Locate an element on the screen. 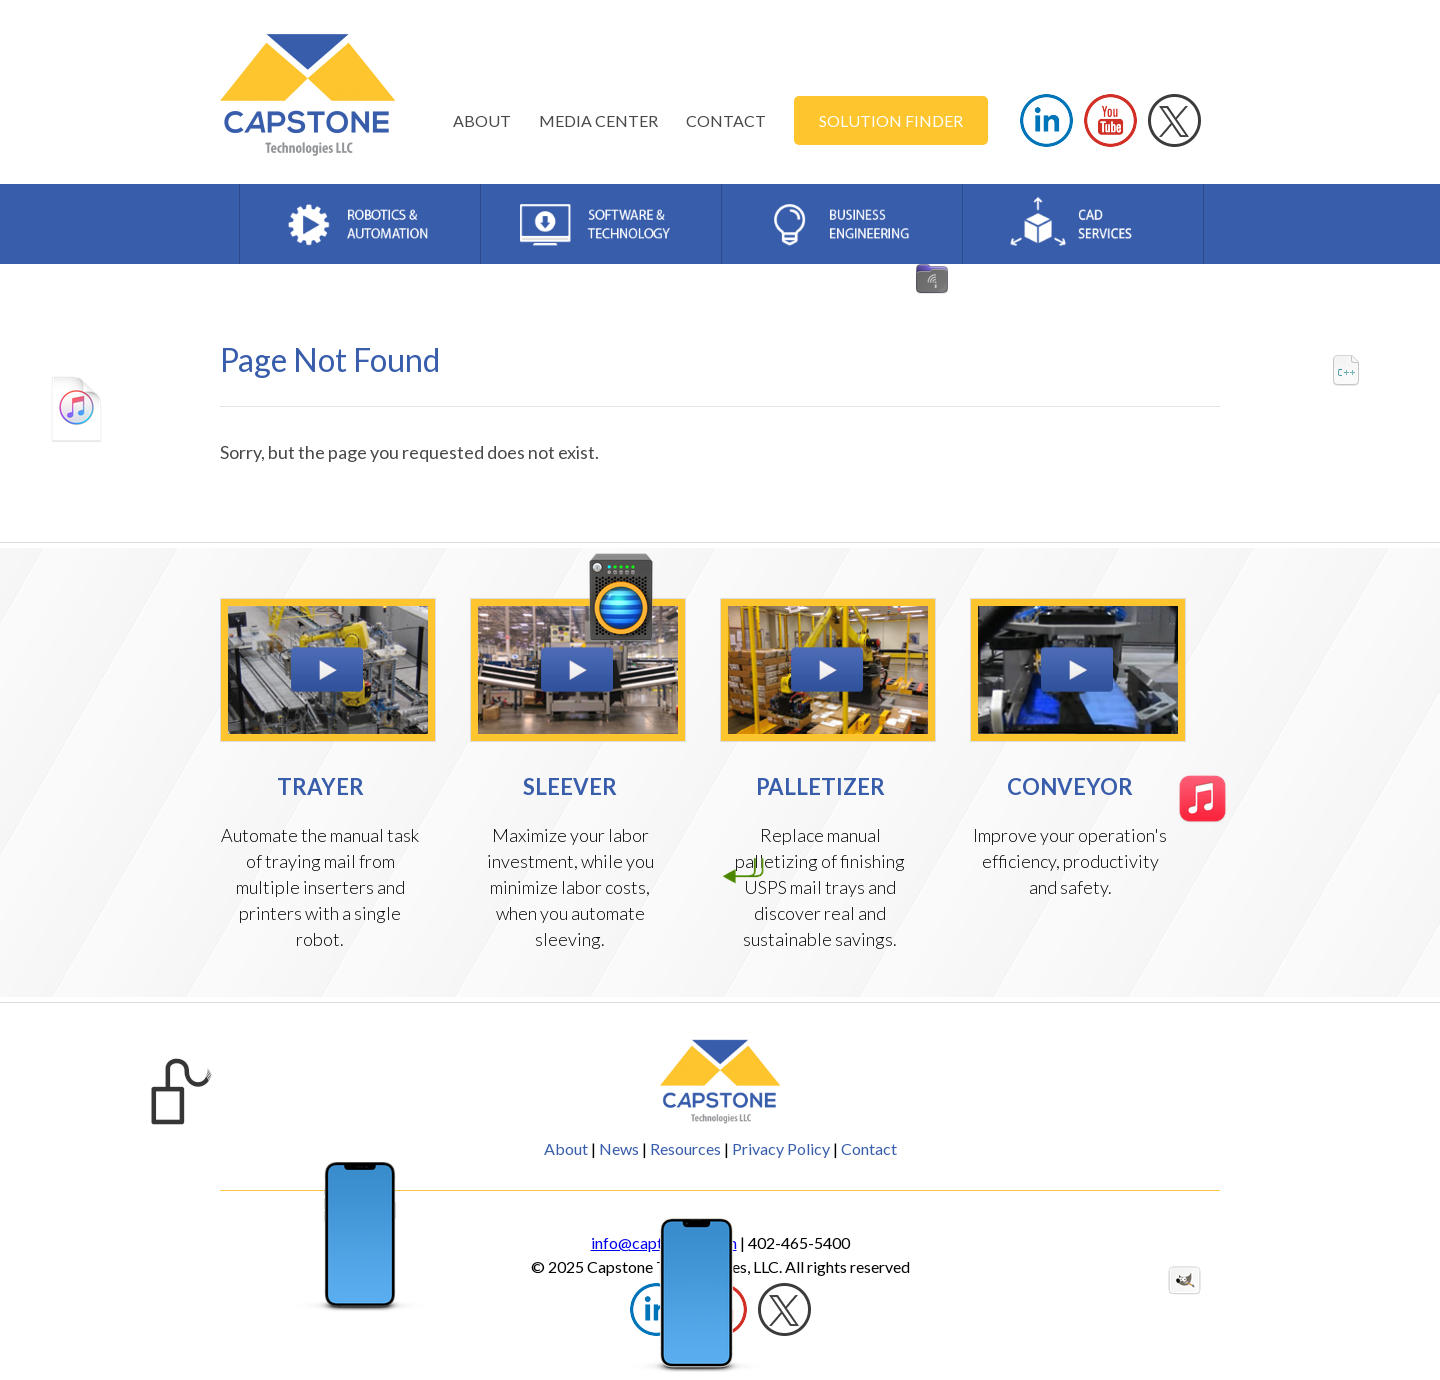  open an iTunes-related file or document is located at coordinates (76, 410).